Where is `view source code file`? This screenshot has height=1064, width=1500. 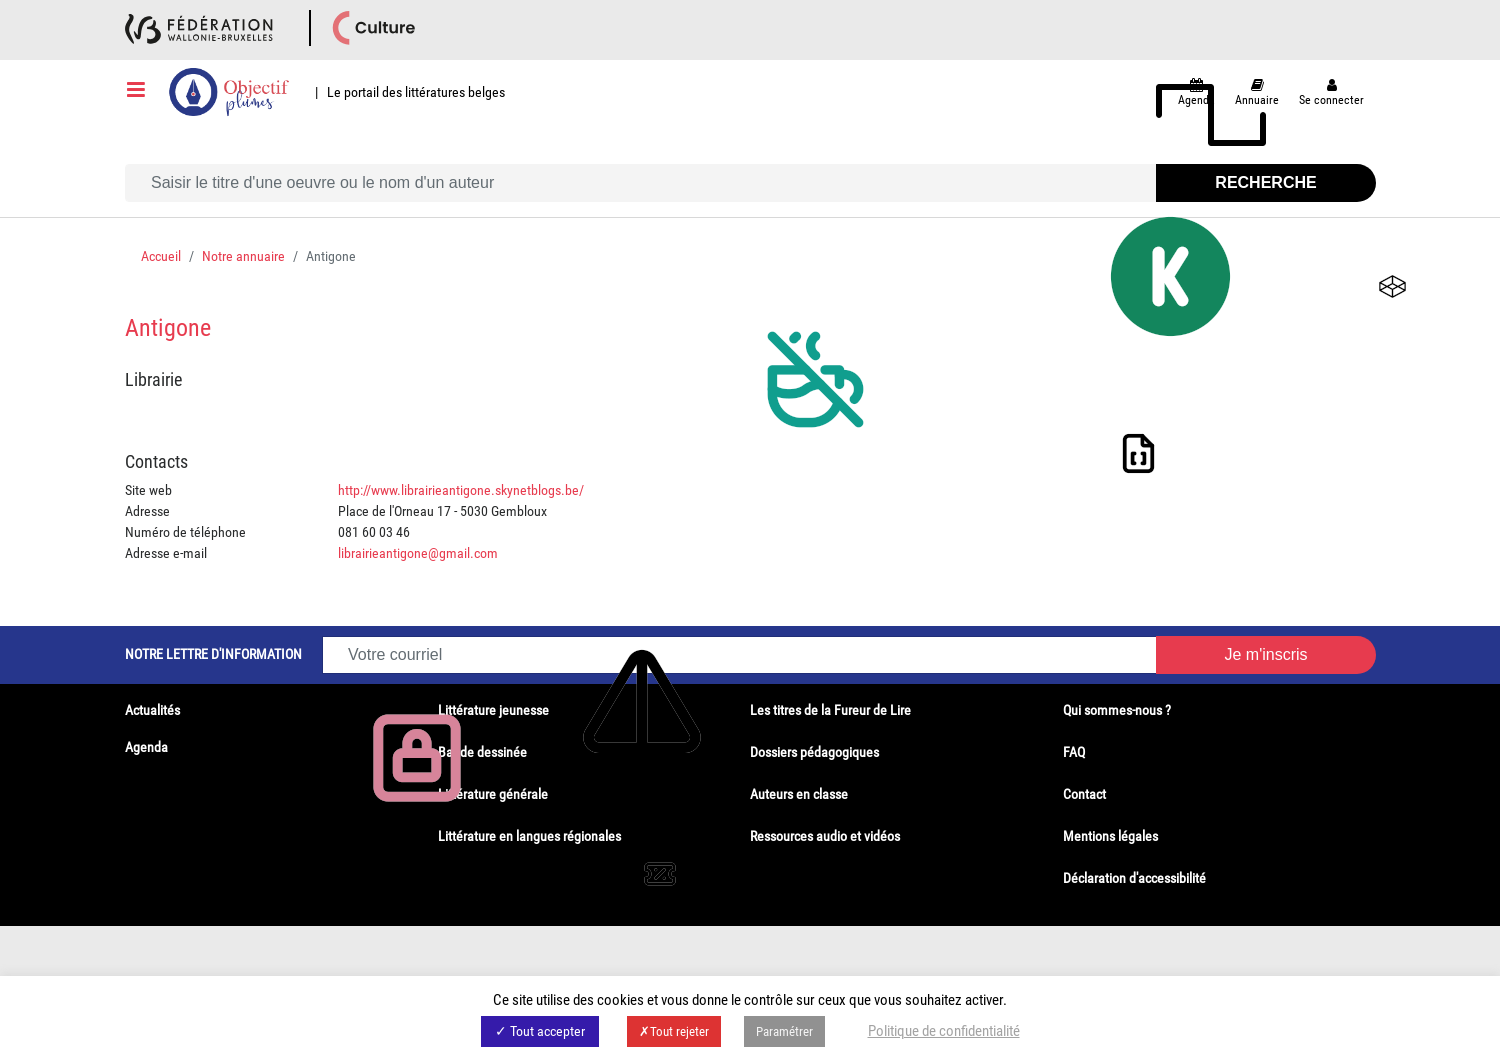
view source code file is located at coordinates (1138, 453).